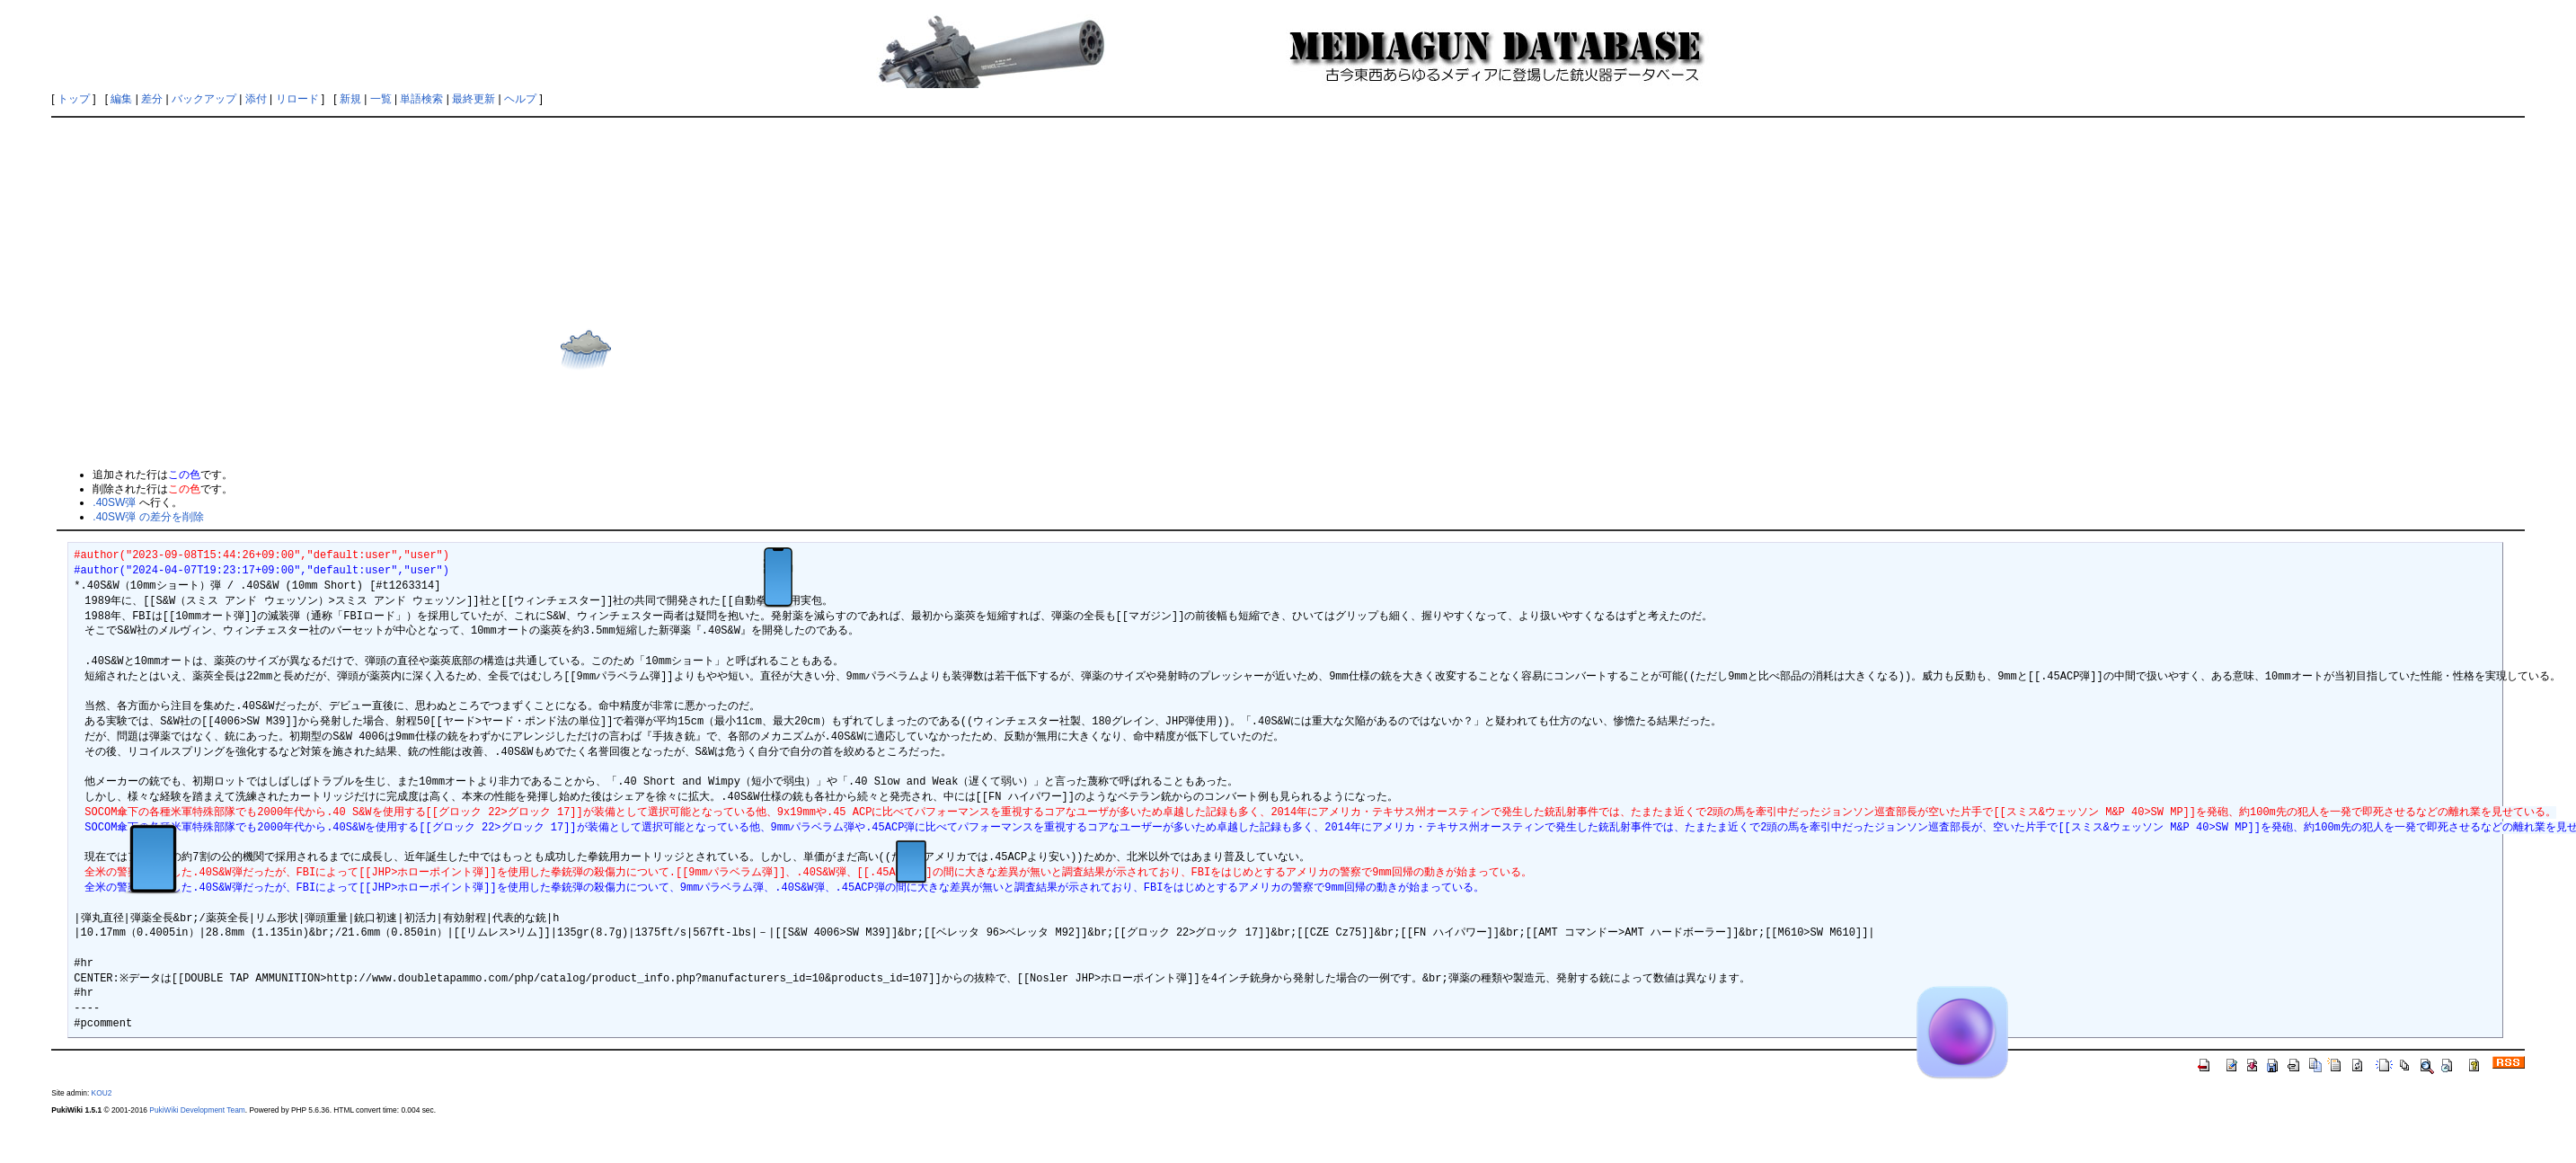 This screenshot has height=1163, width=2576. What do you see at coordinates (911, 862) in the screenshot?
I see `iPad Air device icon` at bounding box center [911, 862].